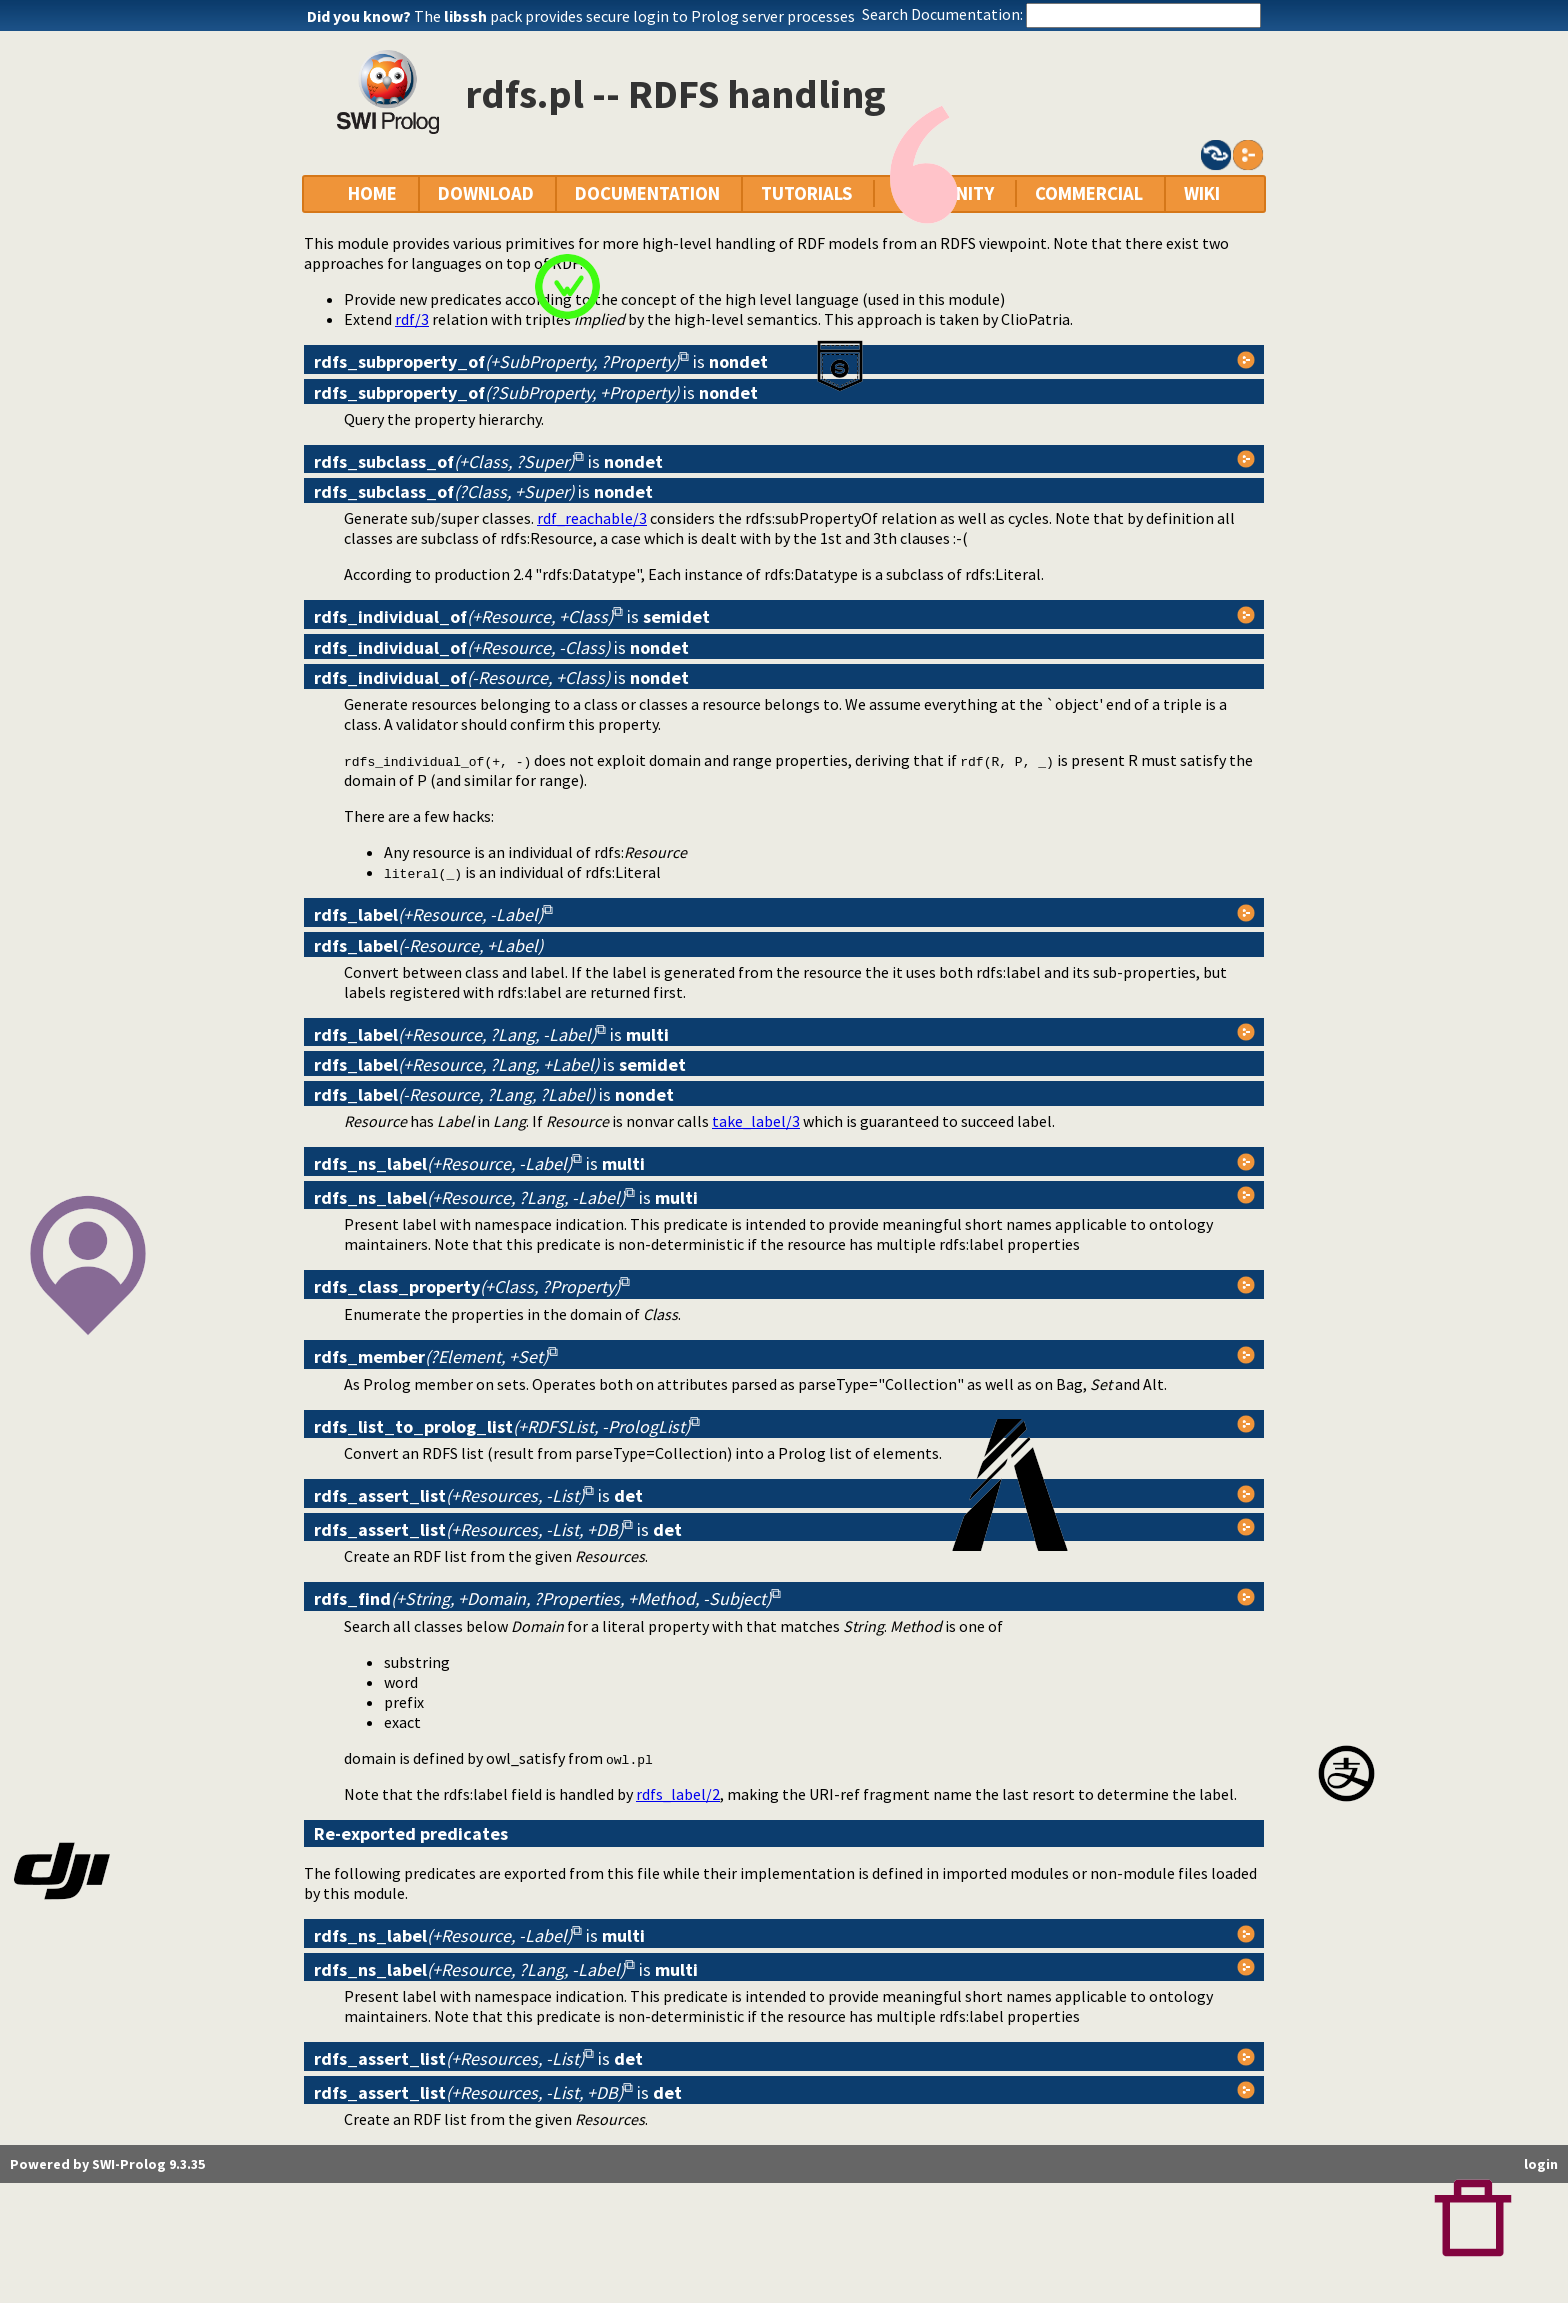  Describe the element at coordinates (840, 366) in the screenshot. I see `shirtsinbulk brand logo` at that location.